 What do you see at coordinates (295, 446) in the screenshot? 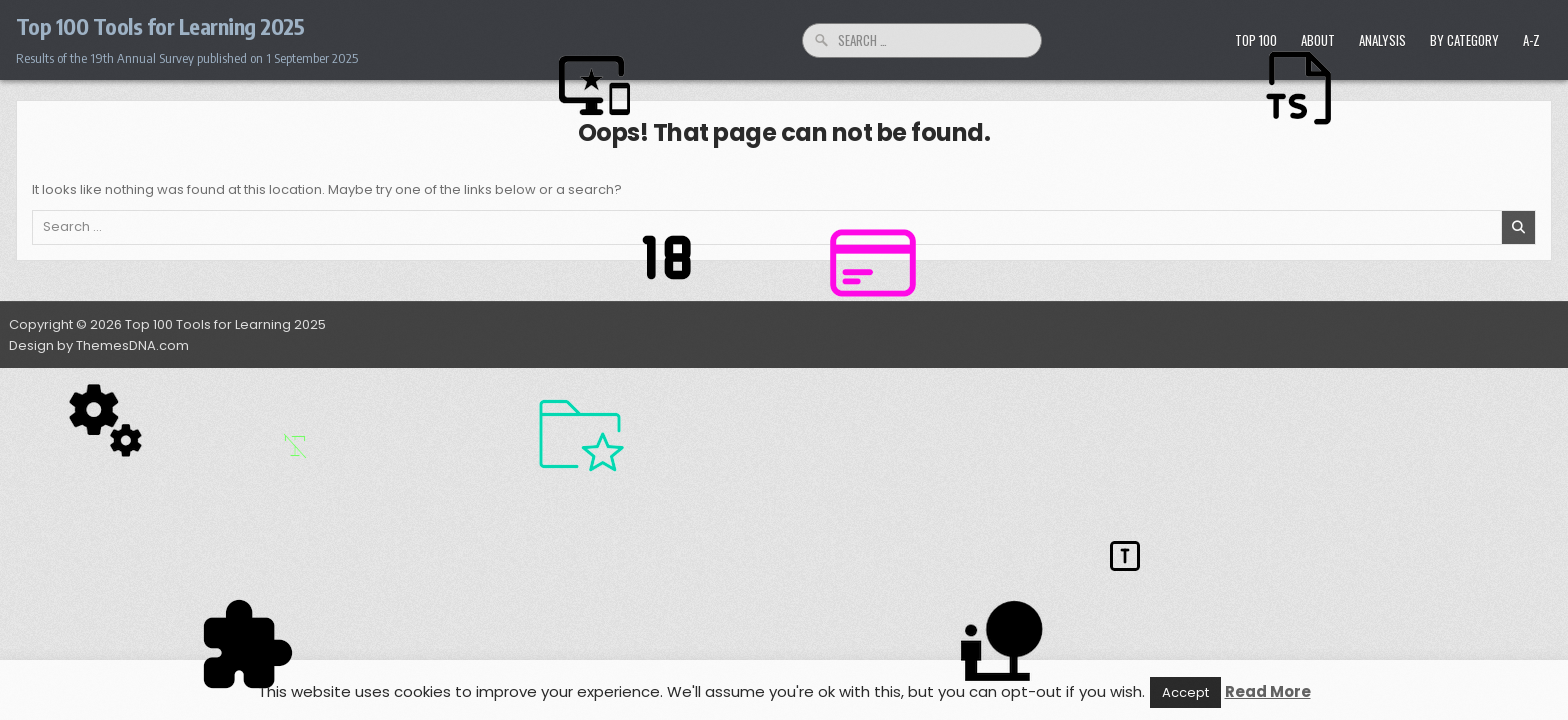
I see `disable text formatting` at bounding box center [295, 446].